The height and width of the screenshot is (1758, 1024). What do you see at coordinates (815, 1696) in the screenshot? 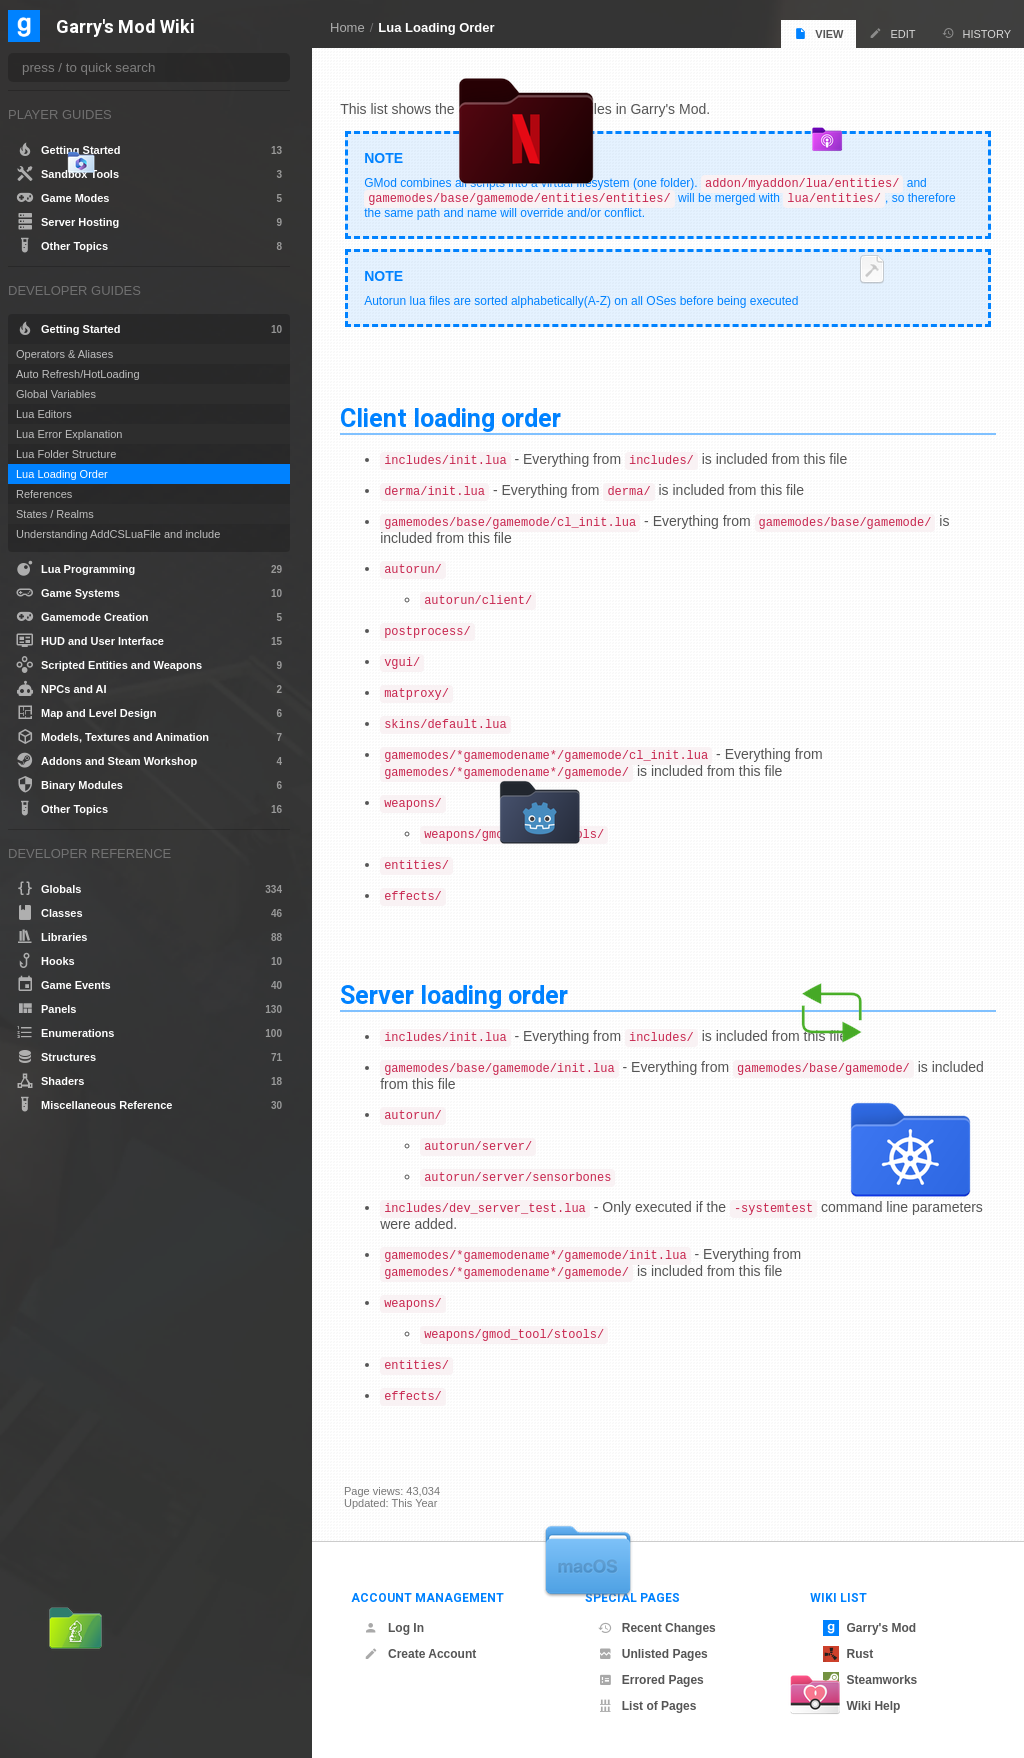
I see `open pokémon love ball themed folder` at bounding box center [815, 1696].